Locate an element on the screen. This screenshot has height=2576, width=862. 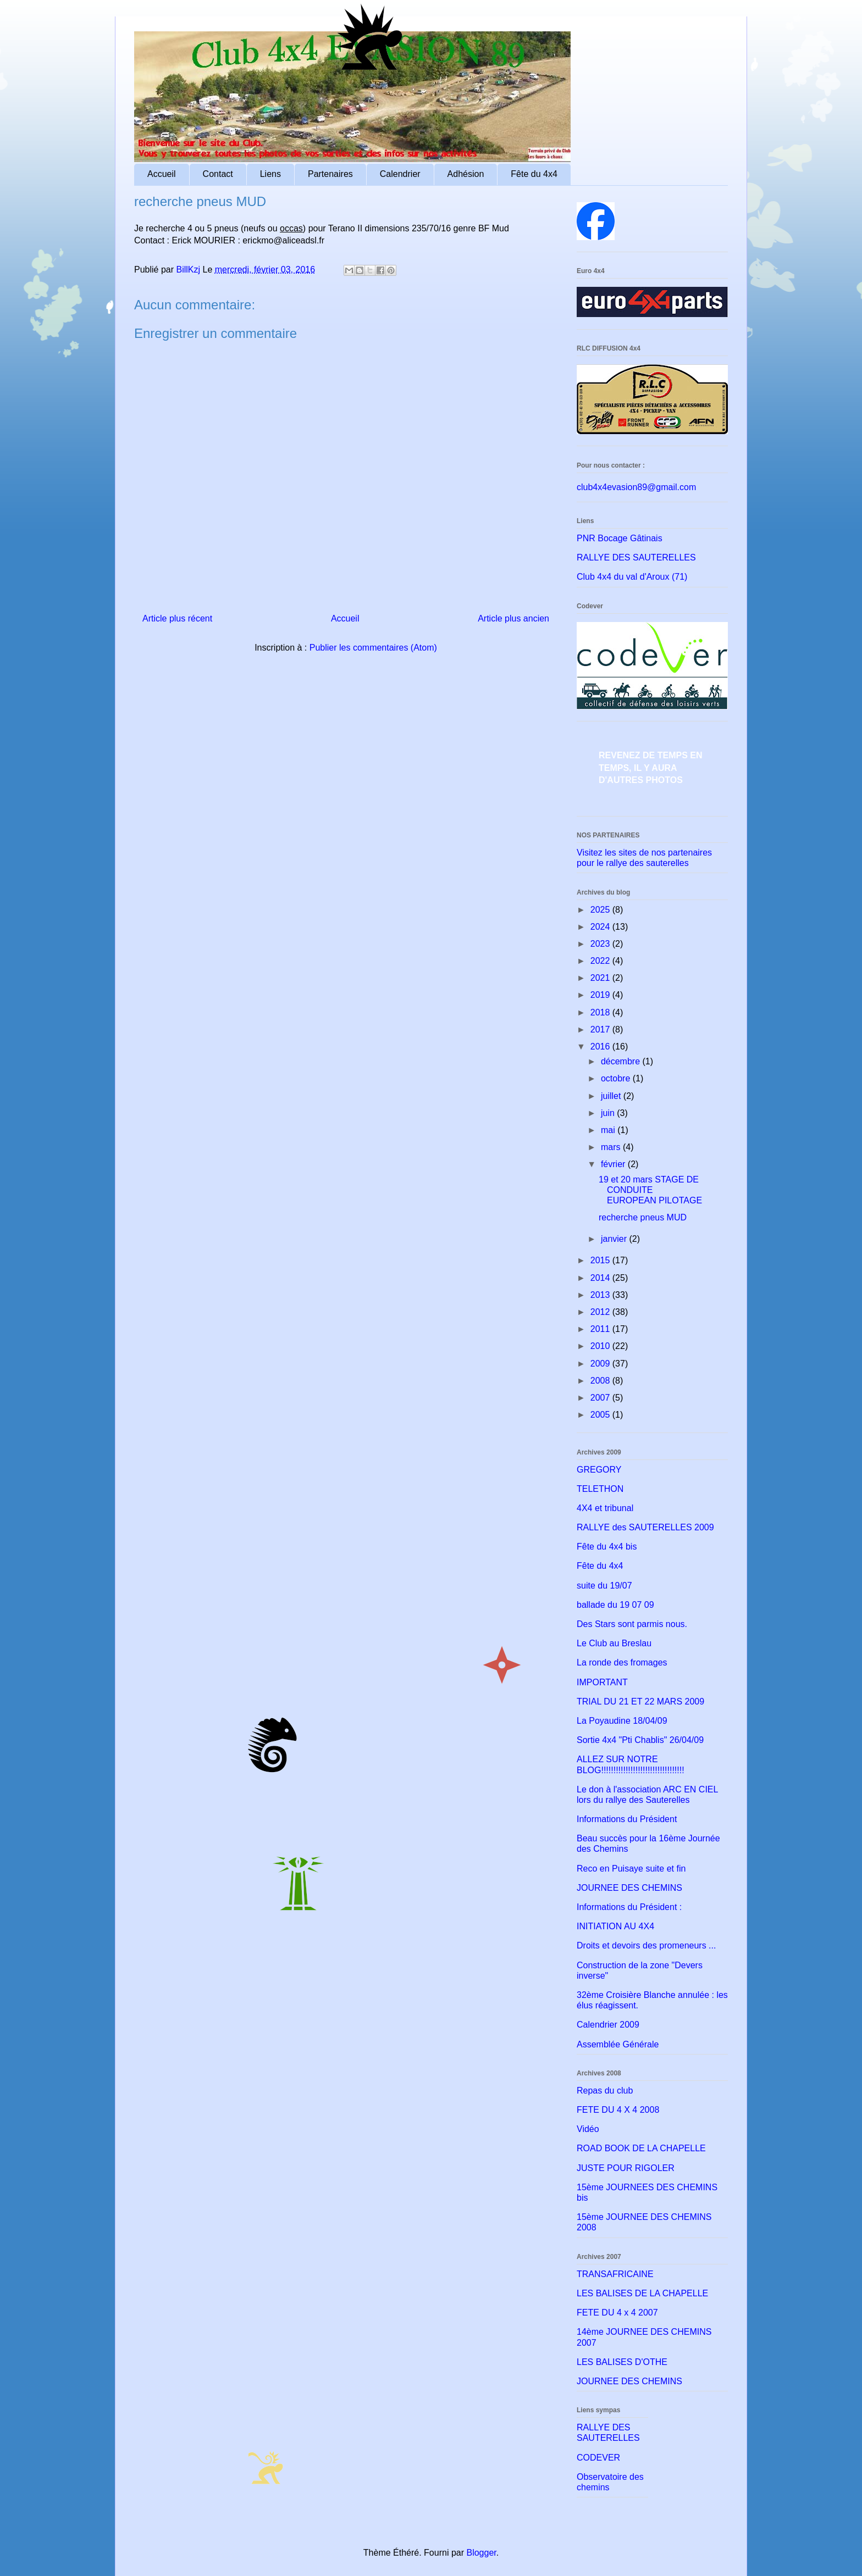
indicates slavery or oppression theme in historical game content is located at coordinates (266, 2467).